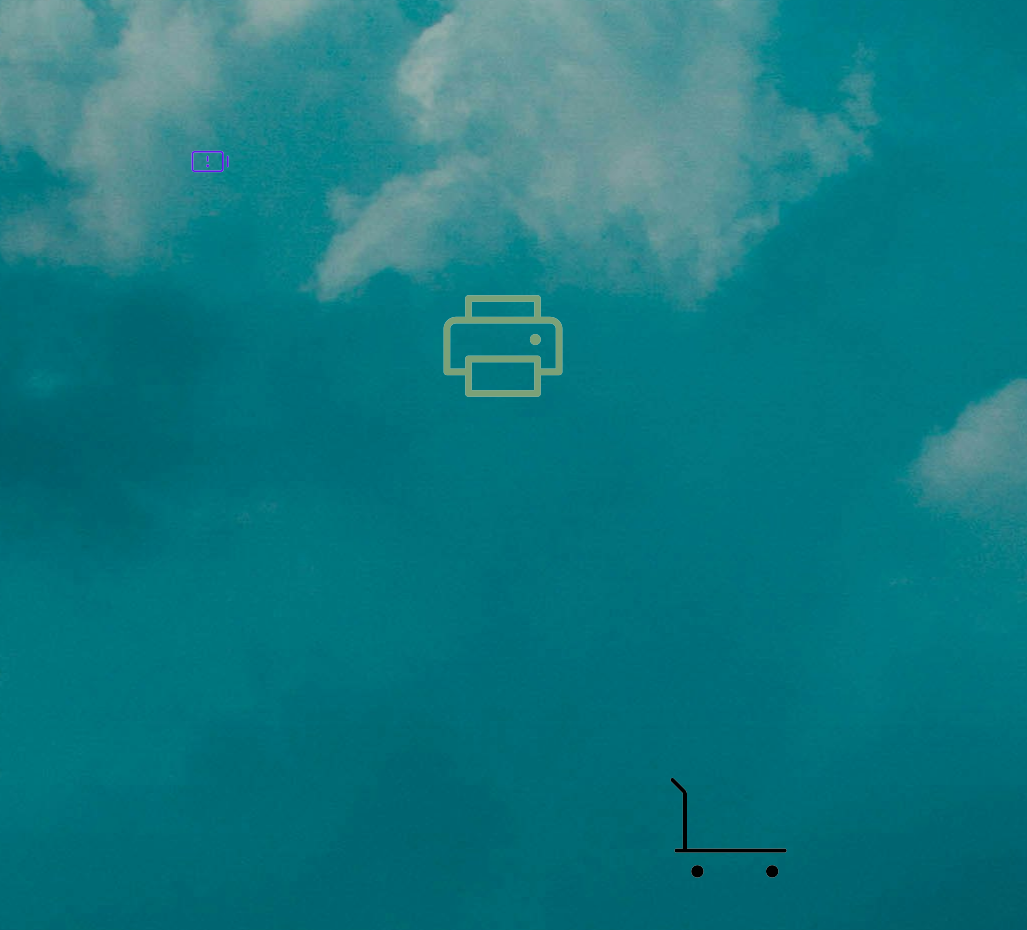 Image resolution: width=1027 pixels, height=930 pixels. Describe the element at coordinates (503, 346) in the screenshot. I see `print current document or page` at that location.